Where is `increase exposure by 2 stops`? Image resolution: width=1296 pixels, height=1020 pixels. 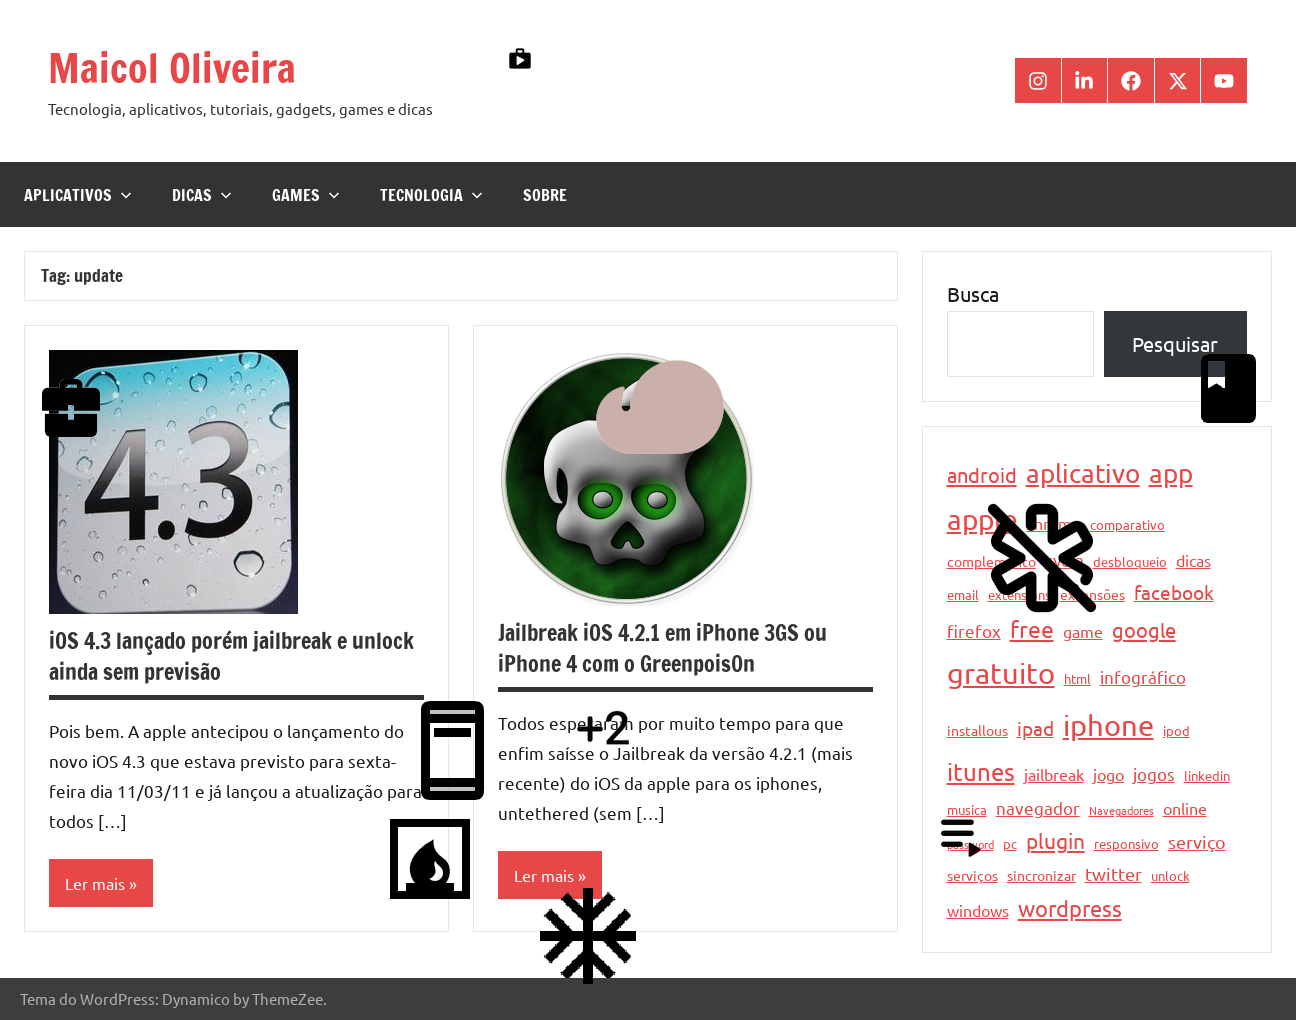 increase exposure by 2 stops is located at coordinates (603, 729).